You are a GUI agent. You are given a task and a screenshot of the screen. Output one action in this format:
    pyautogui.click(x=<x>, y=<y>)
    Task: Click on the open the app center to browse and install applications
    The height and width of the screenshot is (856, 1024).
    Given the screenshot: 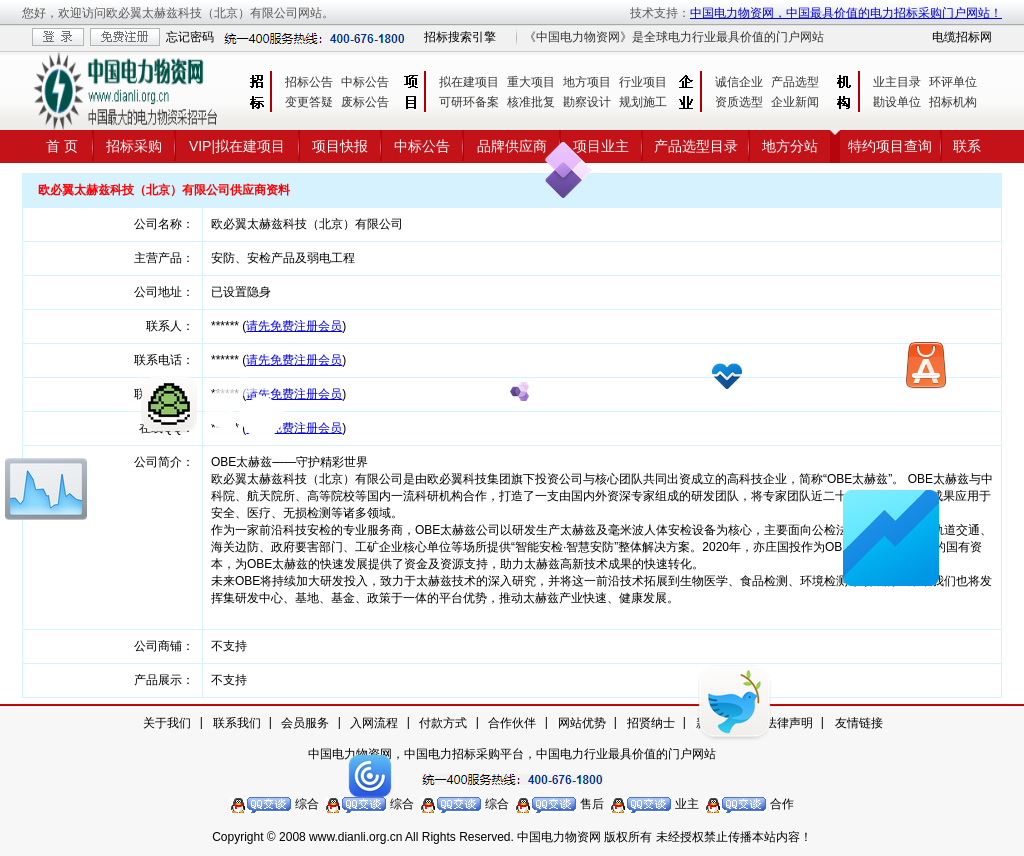 What is the action you would take?
    pyautogui.click(x=926, y=365)
    